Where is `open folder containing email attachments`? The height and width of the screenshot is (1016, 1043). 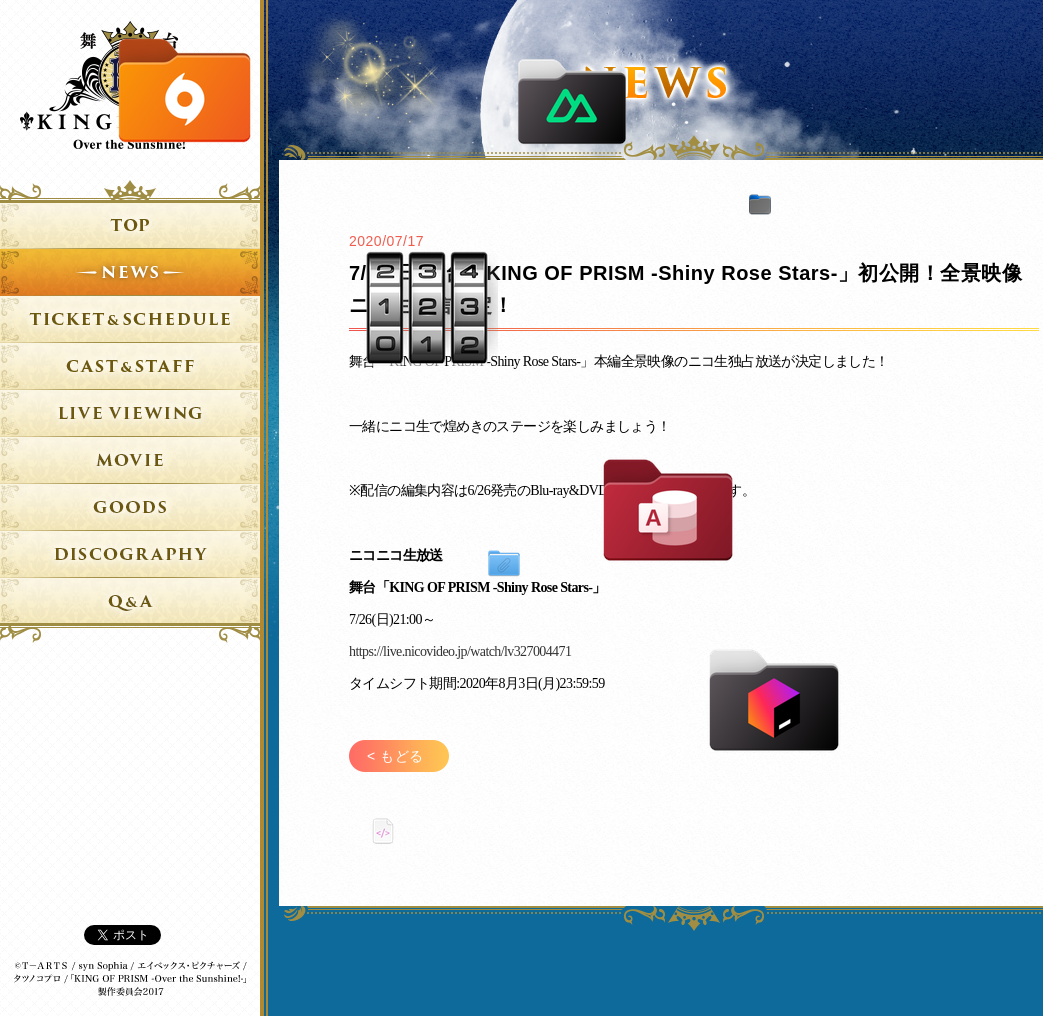 open folder containing email attachments is located at coordinates (504, 563).